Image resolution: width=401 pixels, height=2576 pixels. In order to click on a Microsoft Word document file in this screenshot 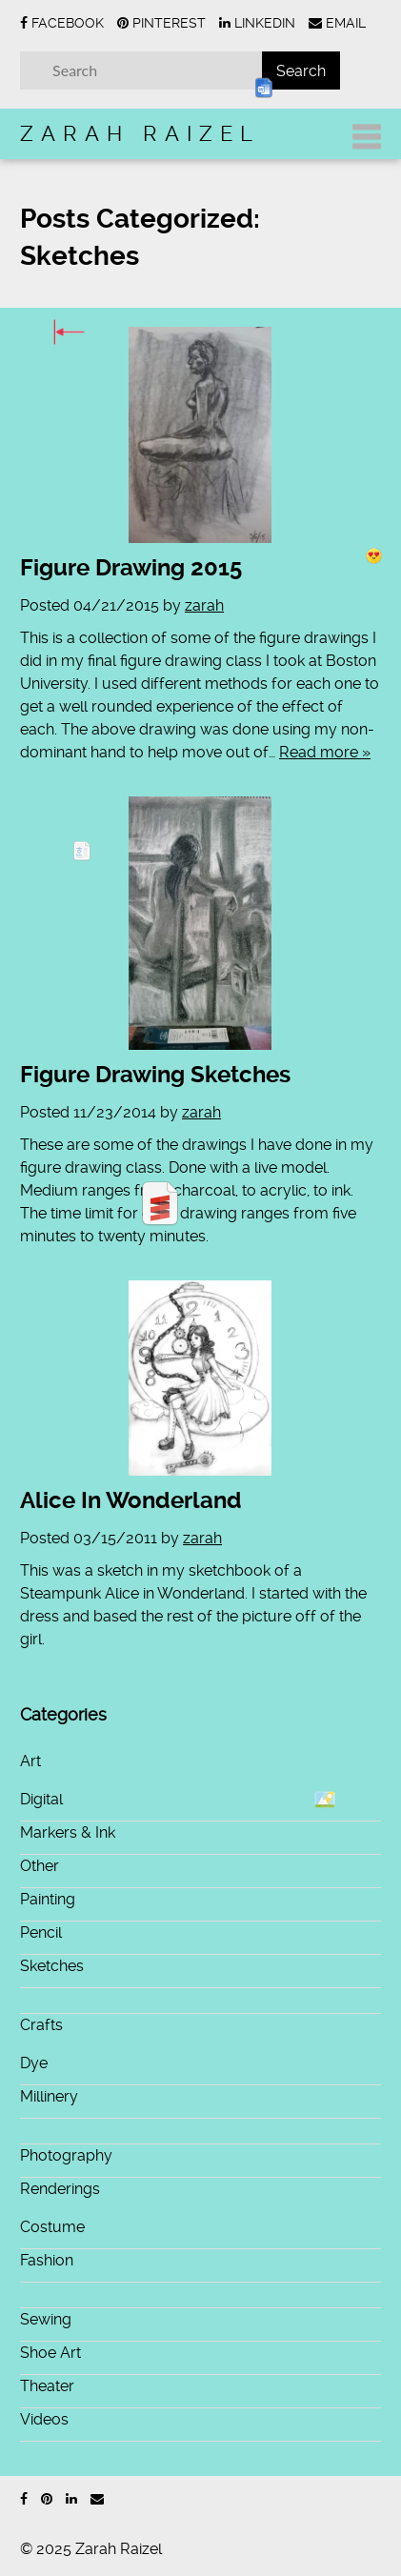, I will do `click(264, 88)`.